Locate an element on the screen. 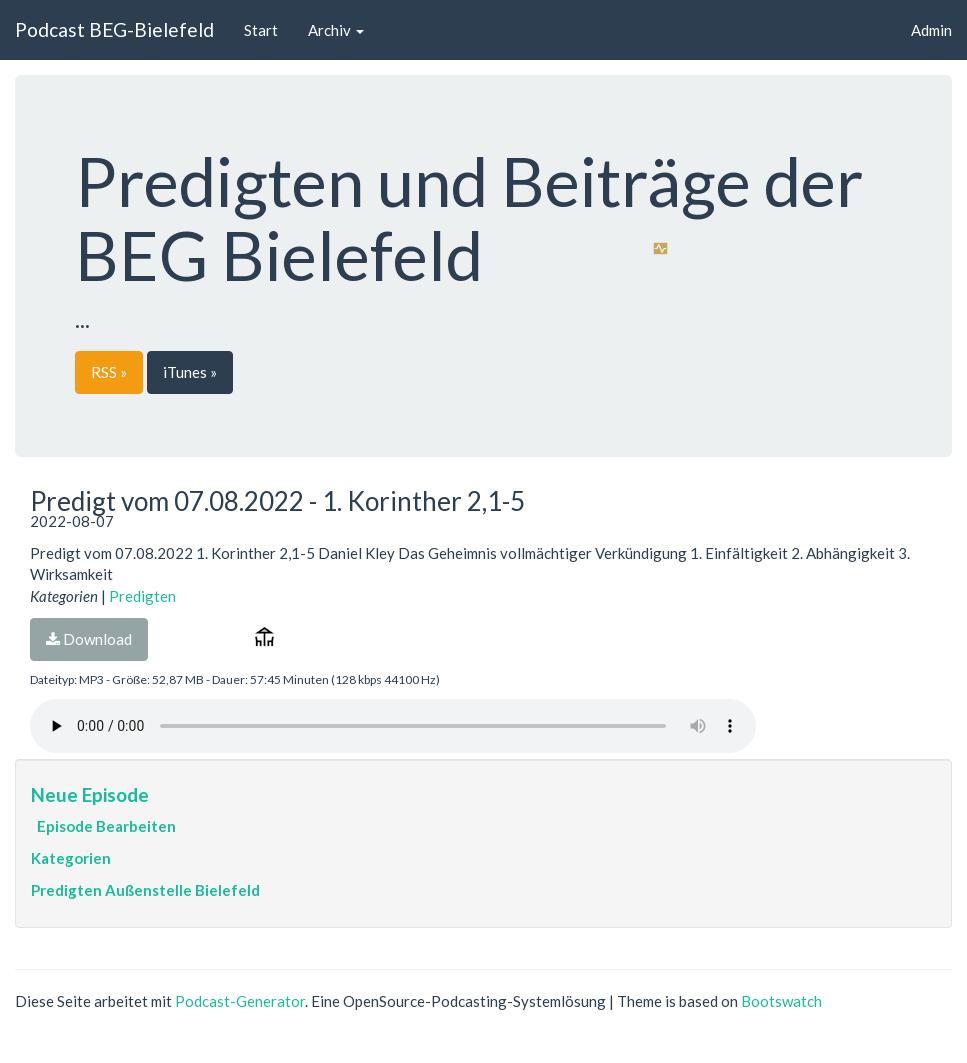 This screenshot has width=967, height=1063. view health or heart rate data is located at coordinates (660, 248).